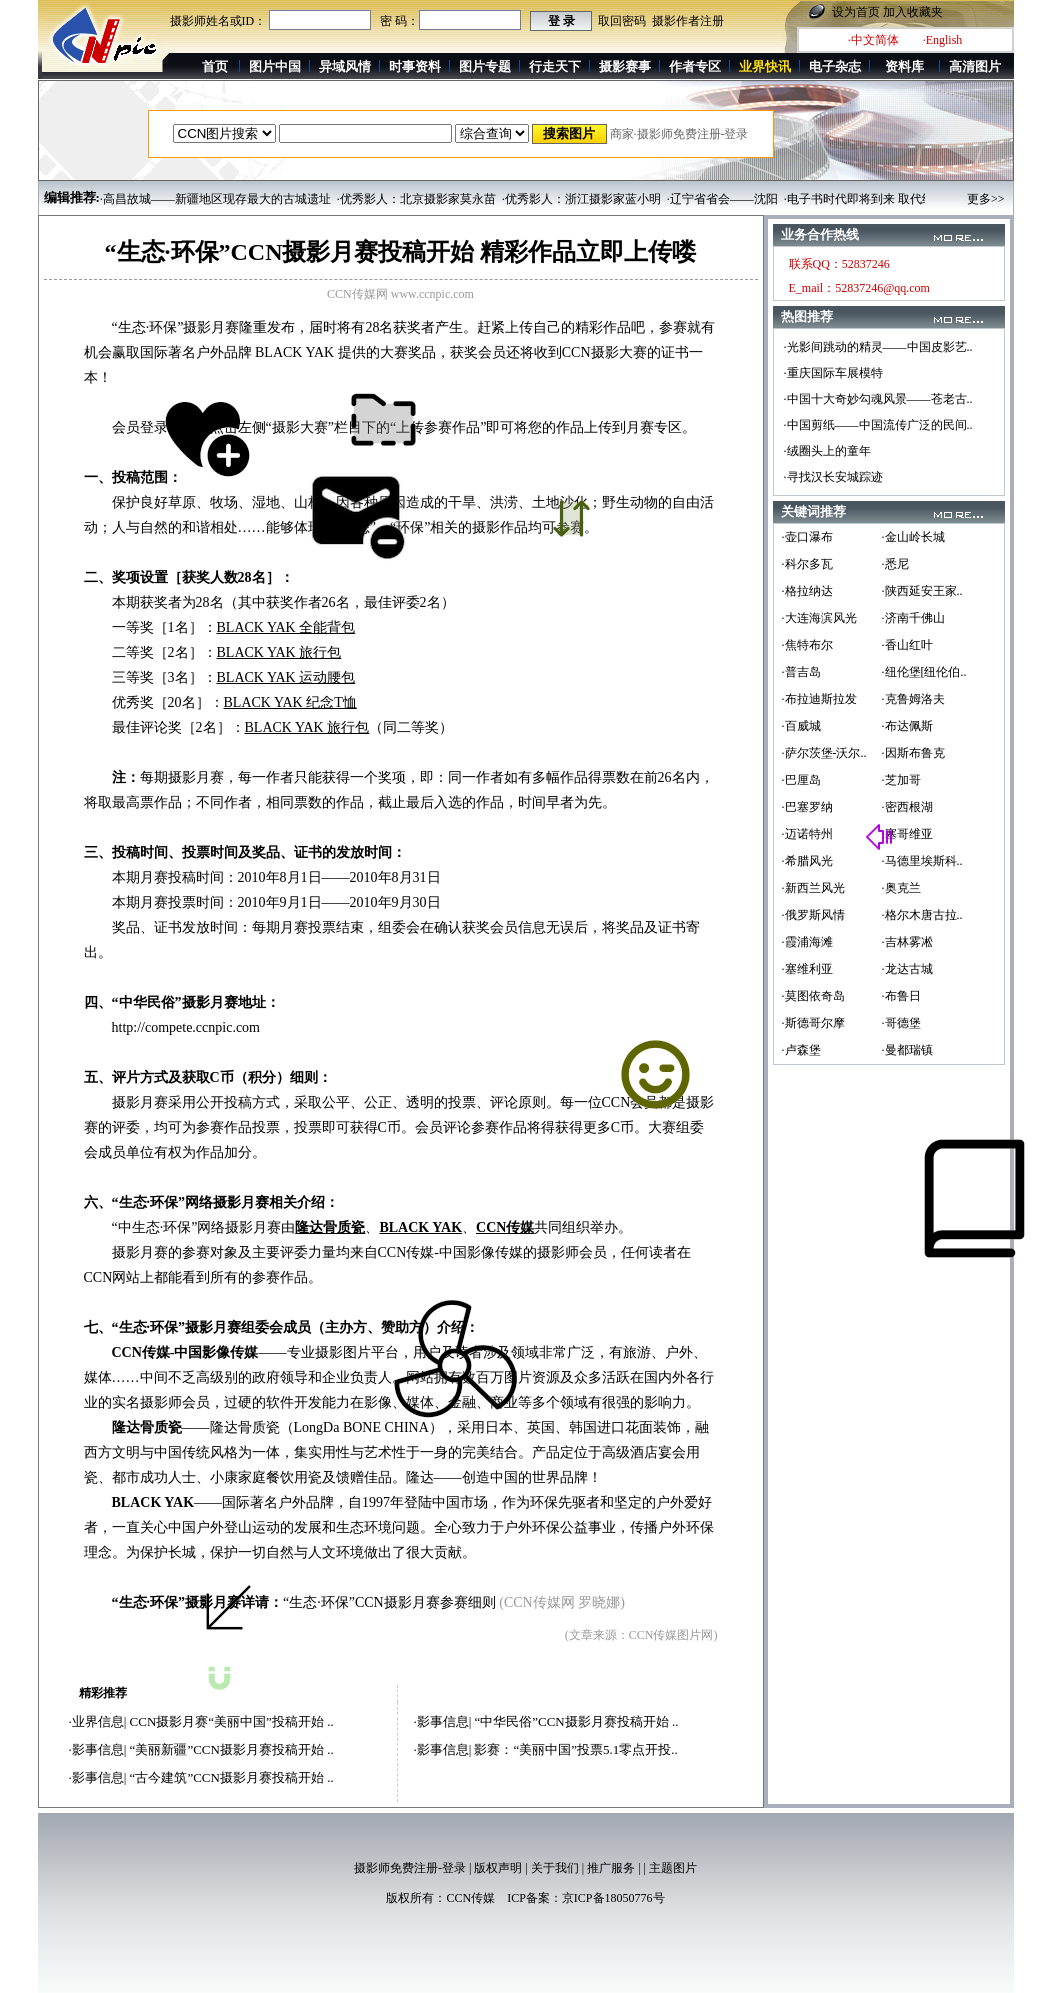 This screenshot has width=1051, height=1993. What do you see at coordinates (383, 418) in the screenshot?
I see `create a new folder` at bounding box center [383, 418].